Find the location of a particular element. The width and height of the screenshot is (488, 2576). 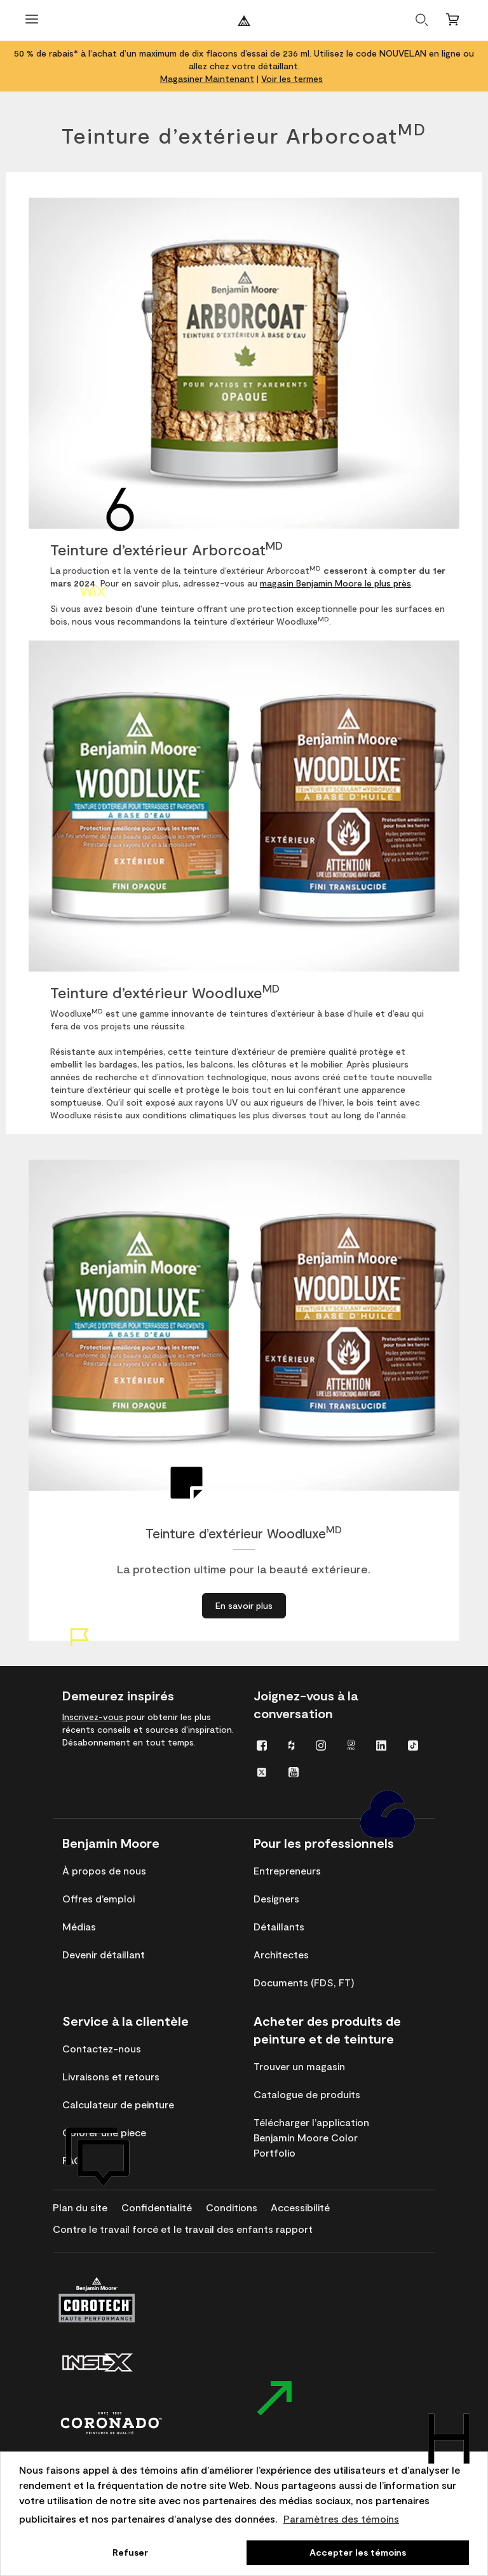

flag or bookmark an item is located at coordinates (79, 1636).